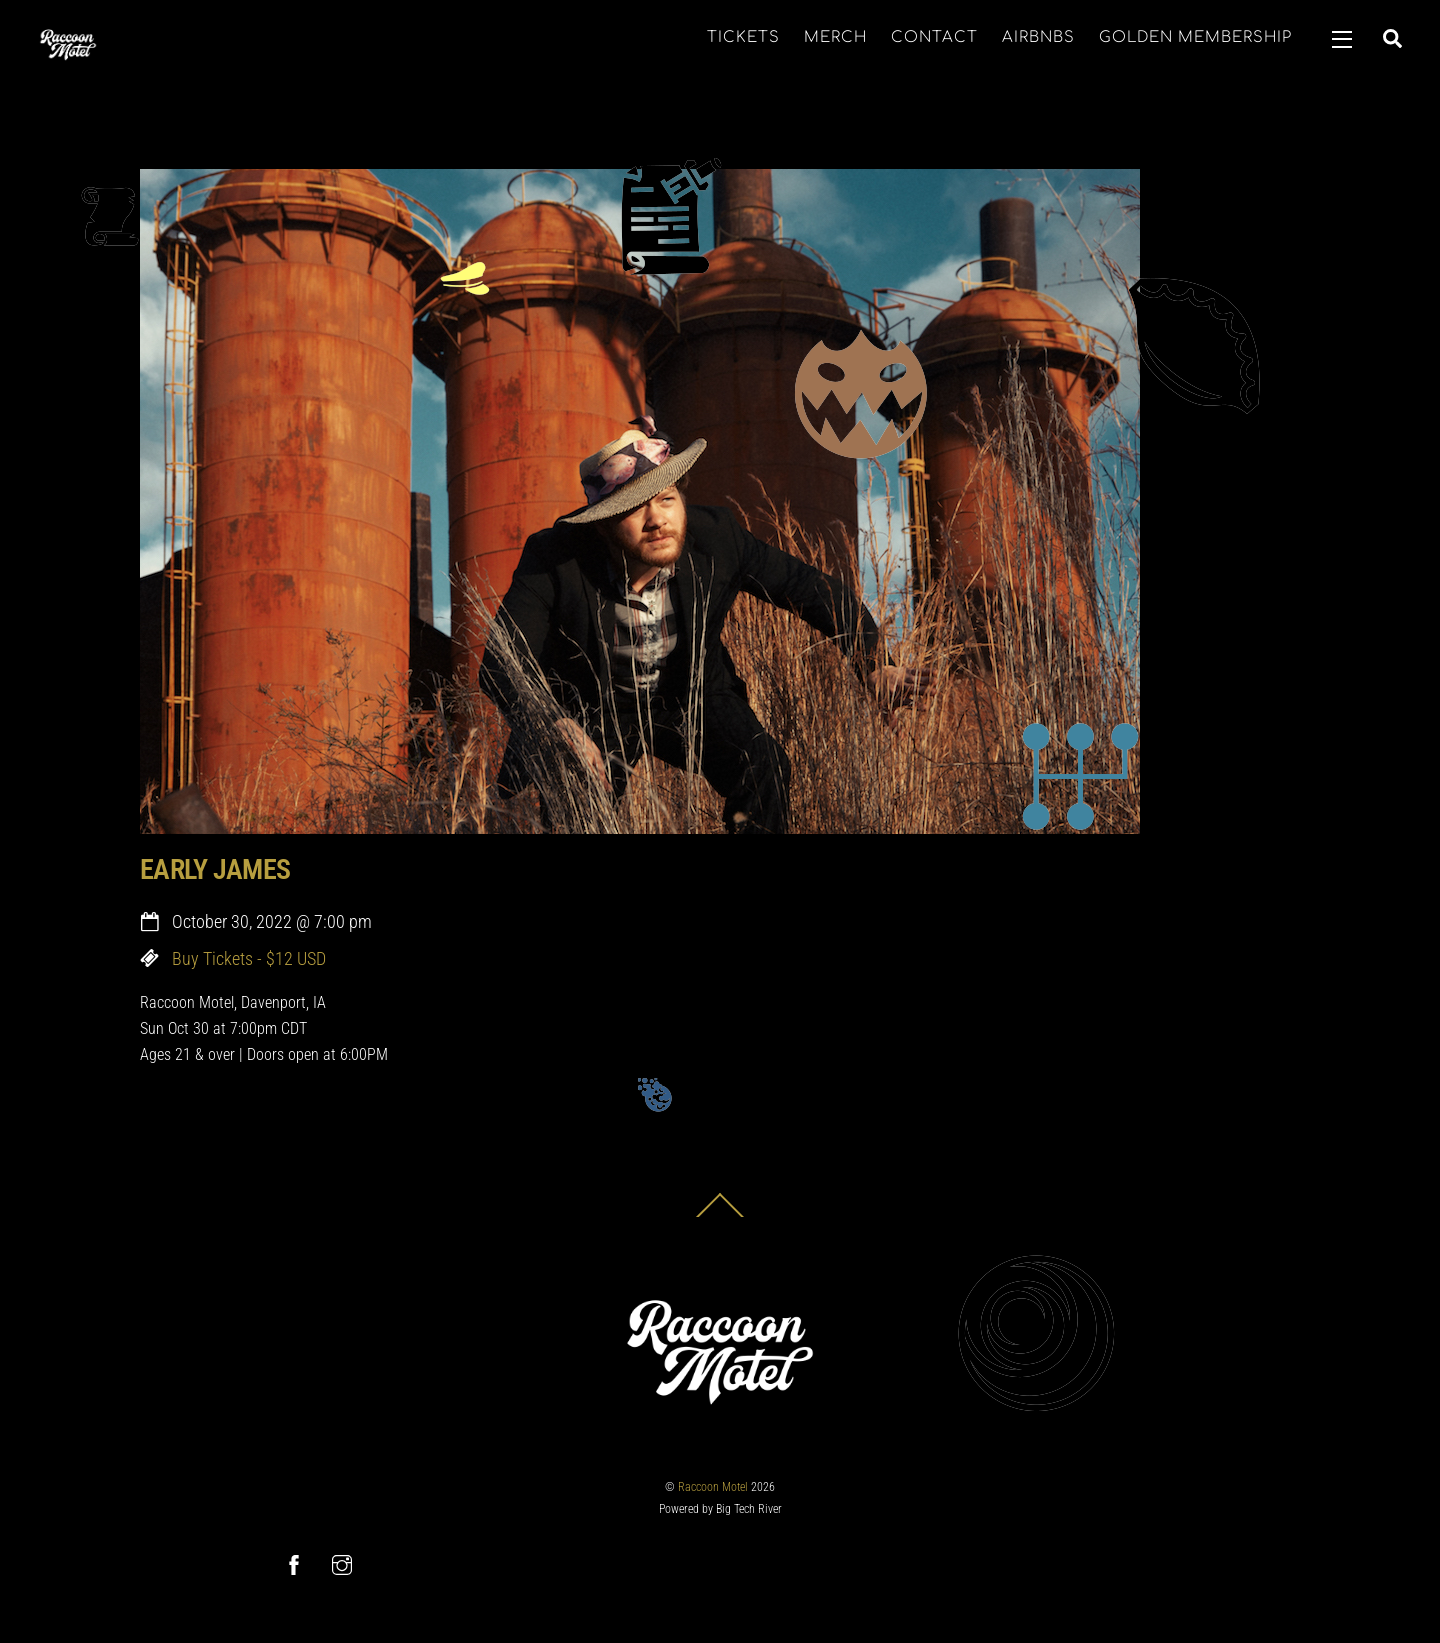 This screenshot has height=1643, width=1440. What do you see at coordinates (1038, 1333) in the screenshot?
I see `indicates loading or processing state` at bounding box center [1038, 1333].